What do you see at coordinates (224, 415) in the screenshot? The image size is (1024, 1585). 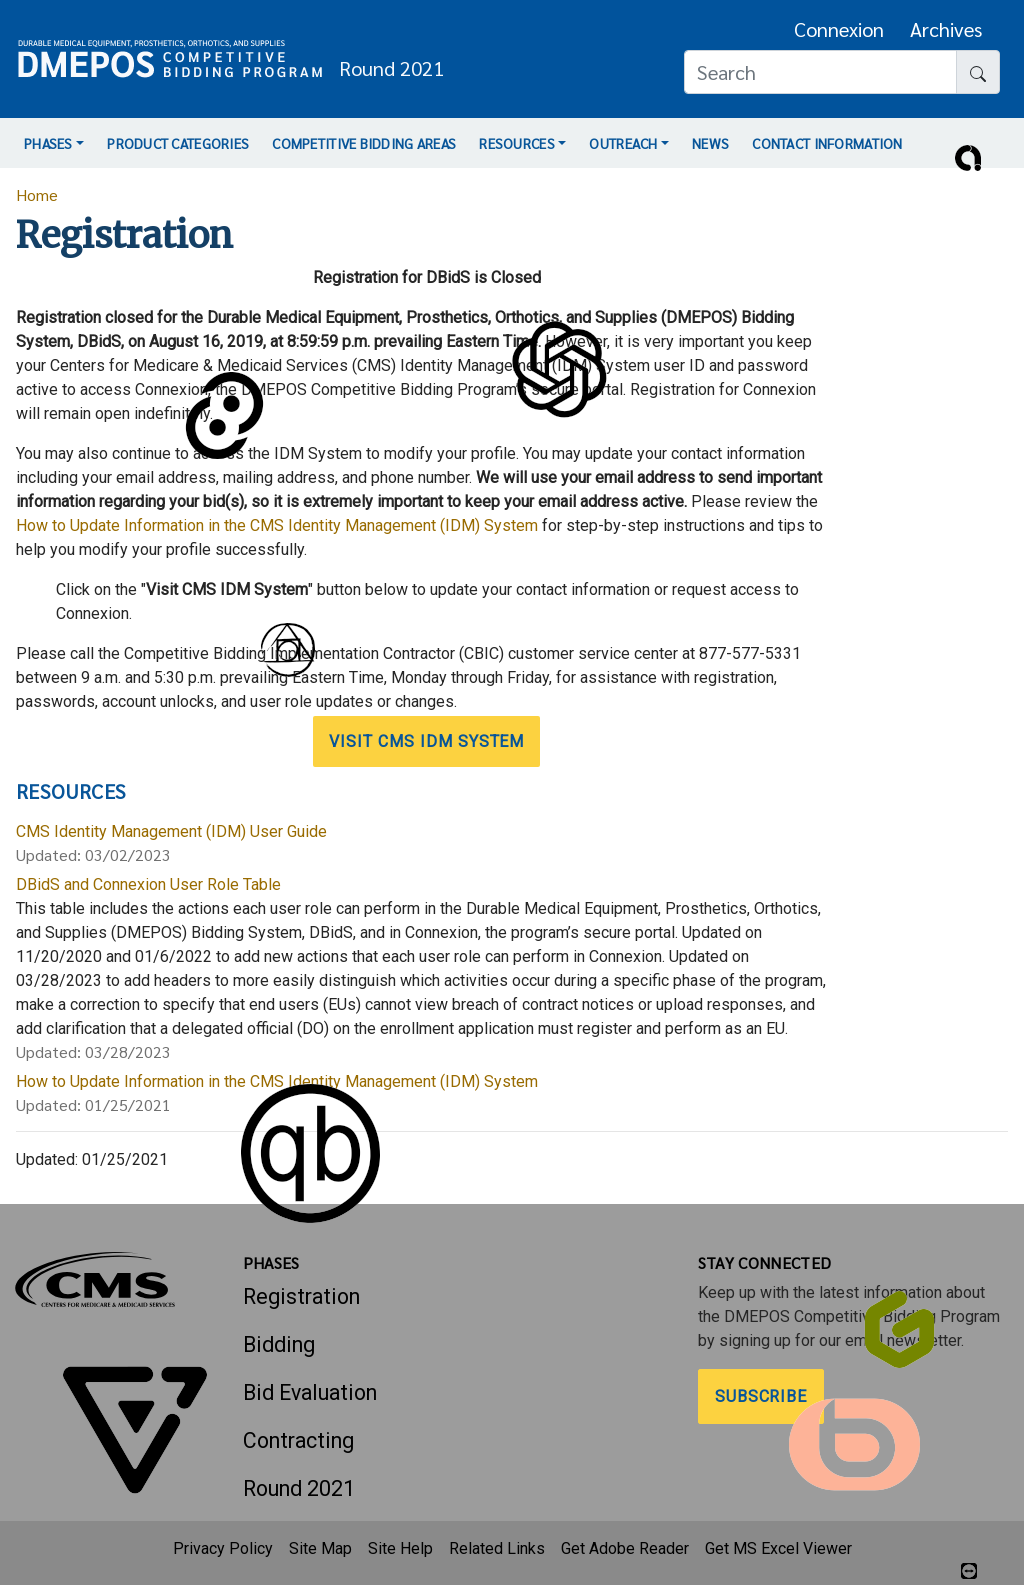 I see `tauri framework logo` at bounding box center [224, 415].